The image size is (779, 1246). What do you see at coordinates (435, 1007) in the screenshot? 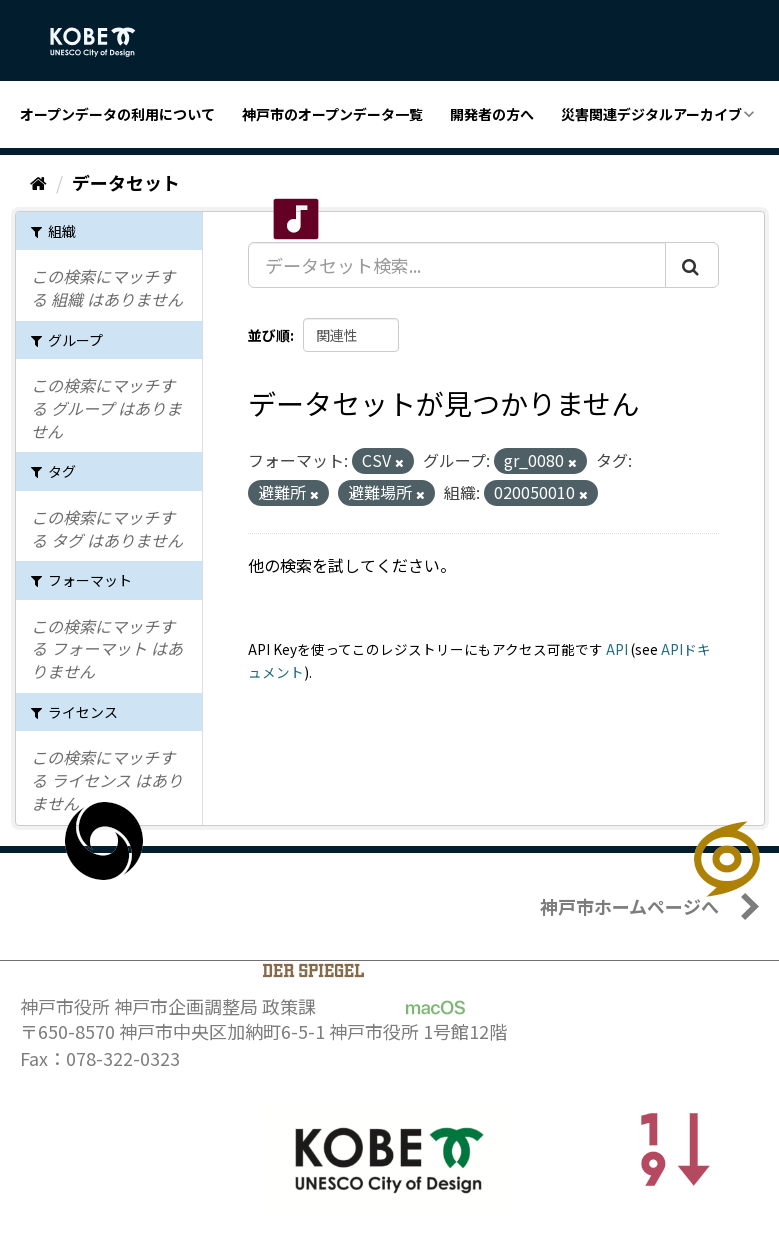
I see `indicates macOS operating system compatibility` at bounding box center [435, 1007].